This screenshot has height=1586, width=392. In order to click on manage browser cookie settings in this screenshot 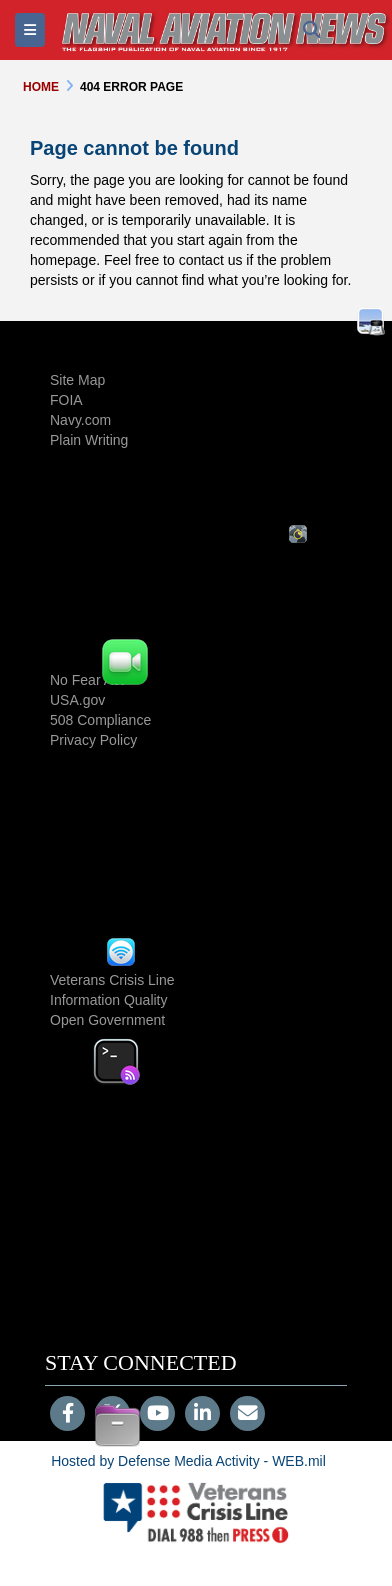, I will do `click(298, 534)`.